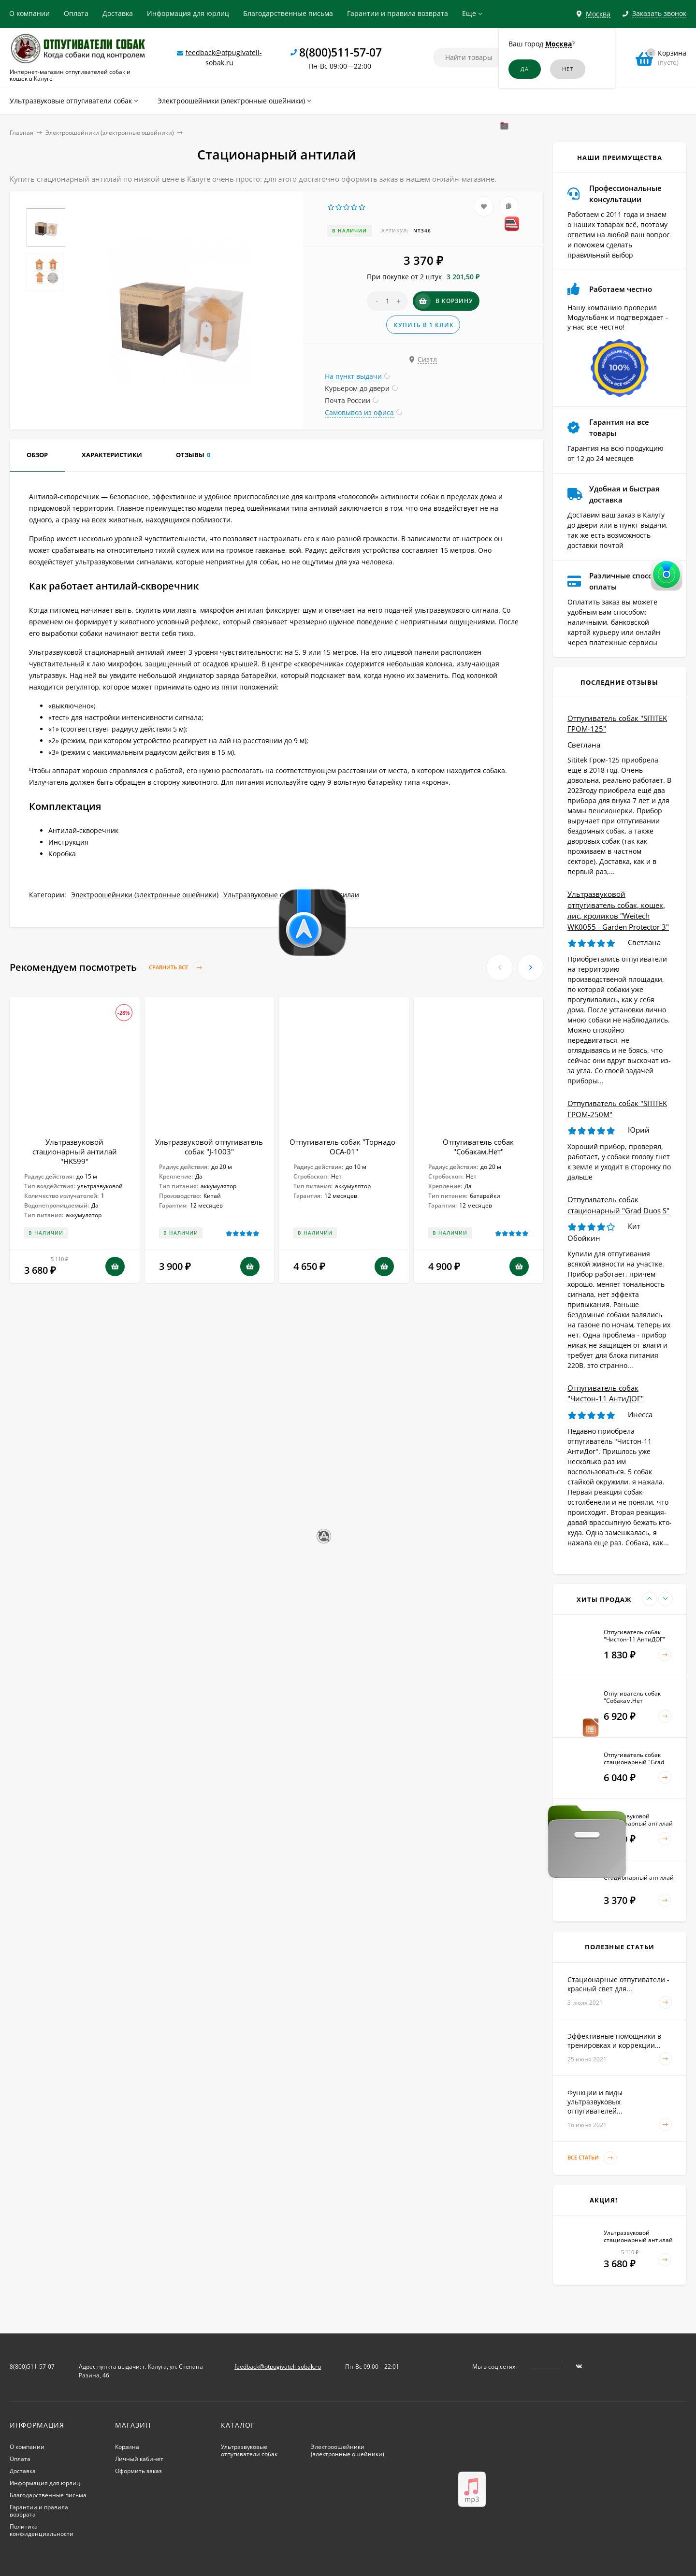 The width and height of the screenshot is (696, 2576). I want to click on open the Find My app to locate devices or people, so click(667, 575).